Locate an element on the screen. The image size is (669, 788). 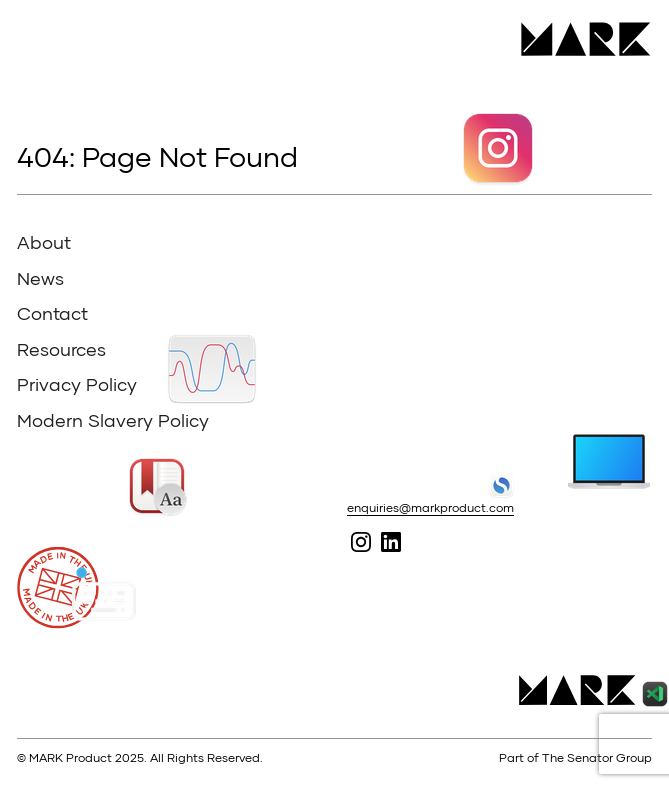
open power statistics application is located at coordinates (212, 369).